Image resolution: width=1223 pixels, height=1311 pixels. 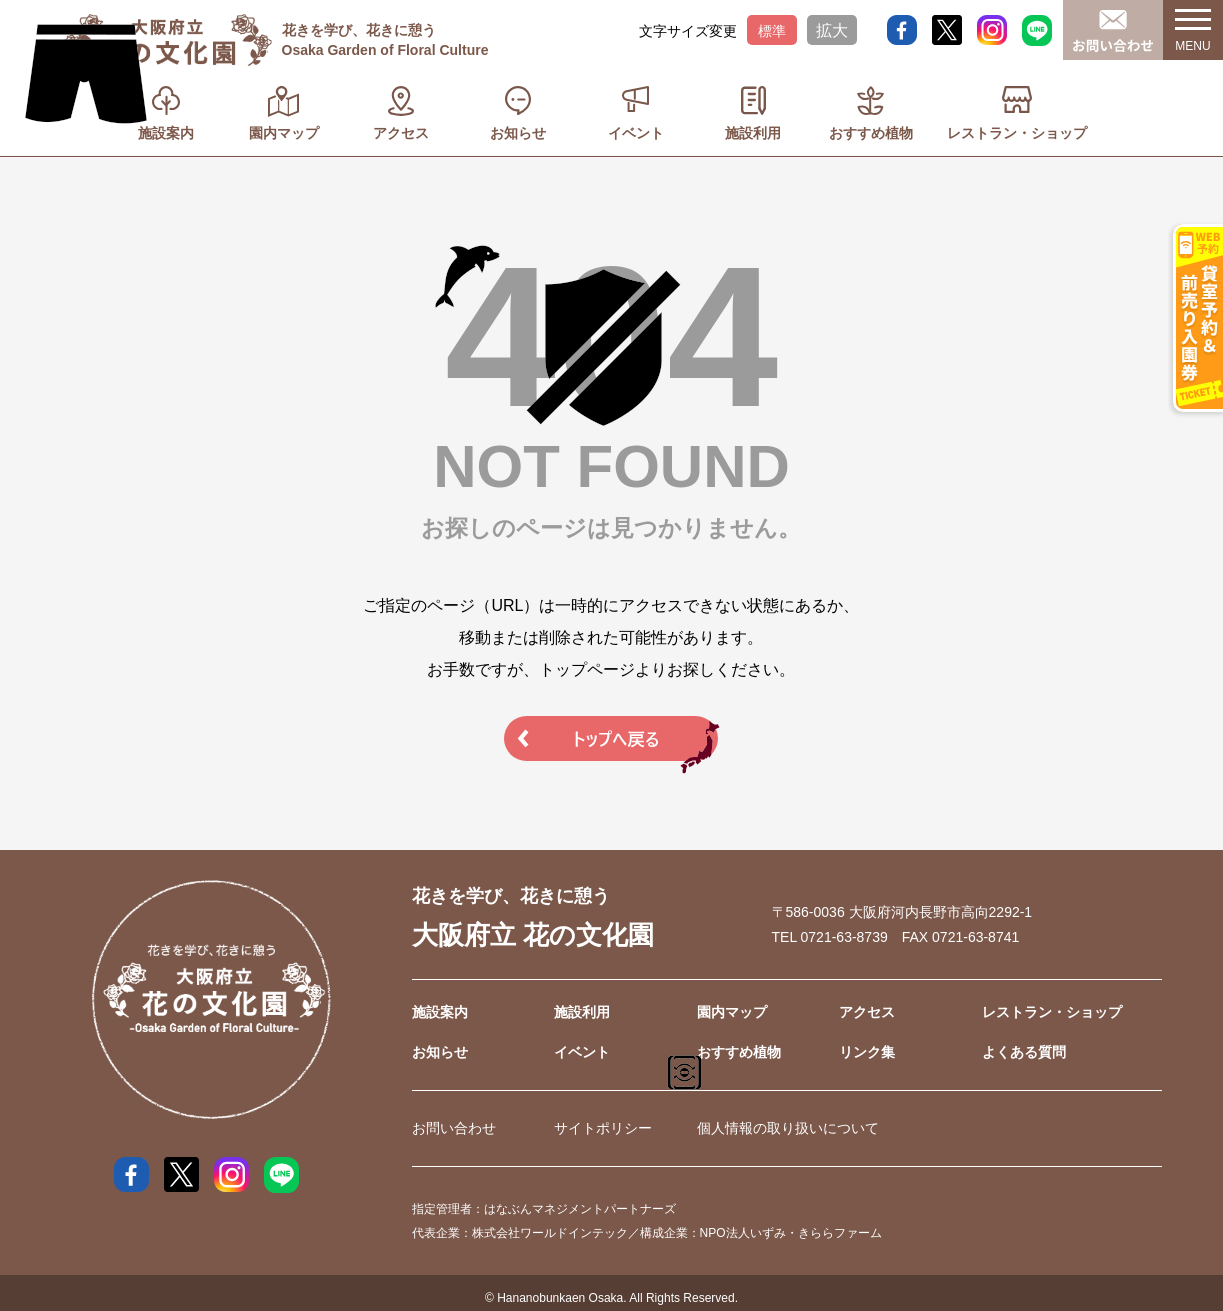 I want to click on select japan as your region or country, so click(x=700, y=747).